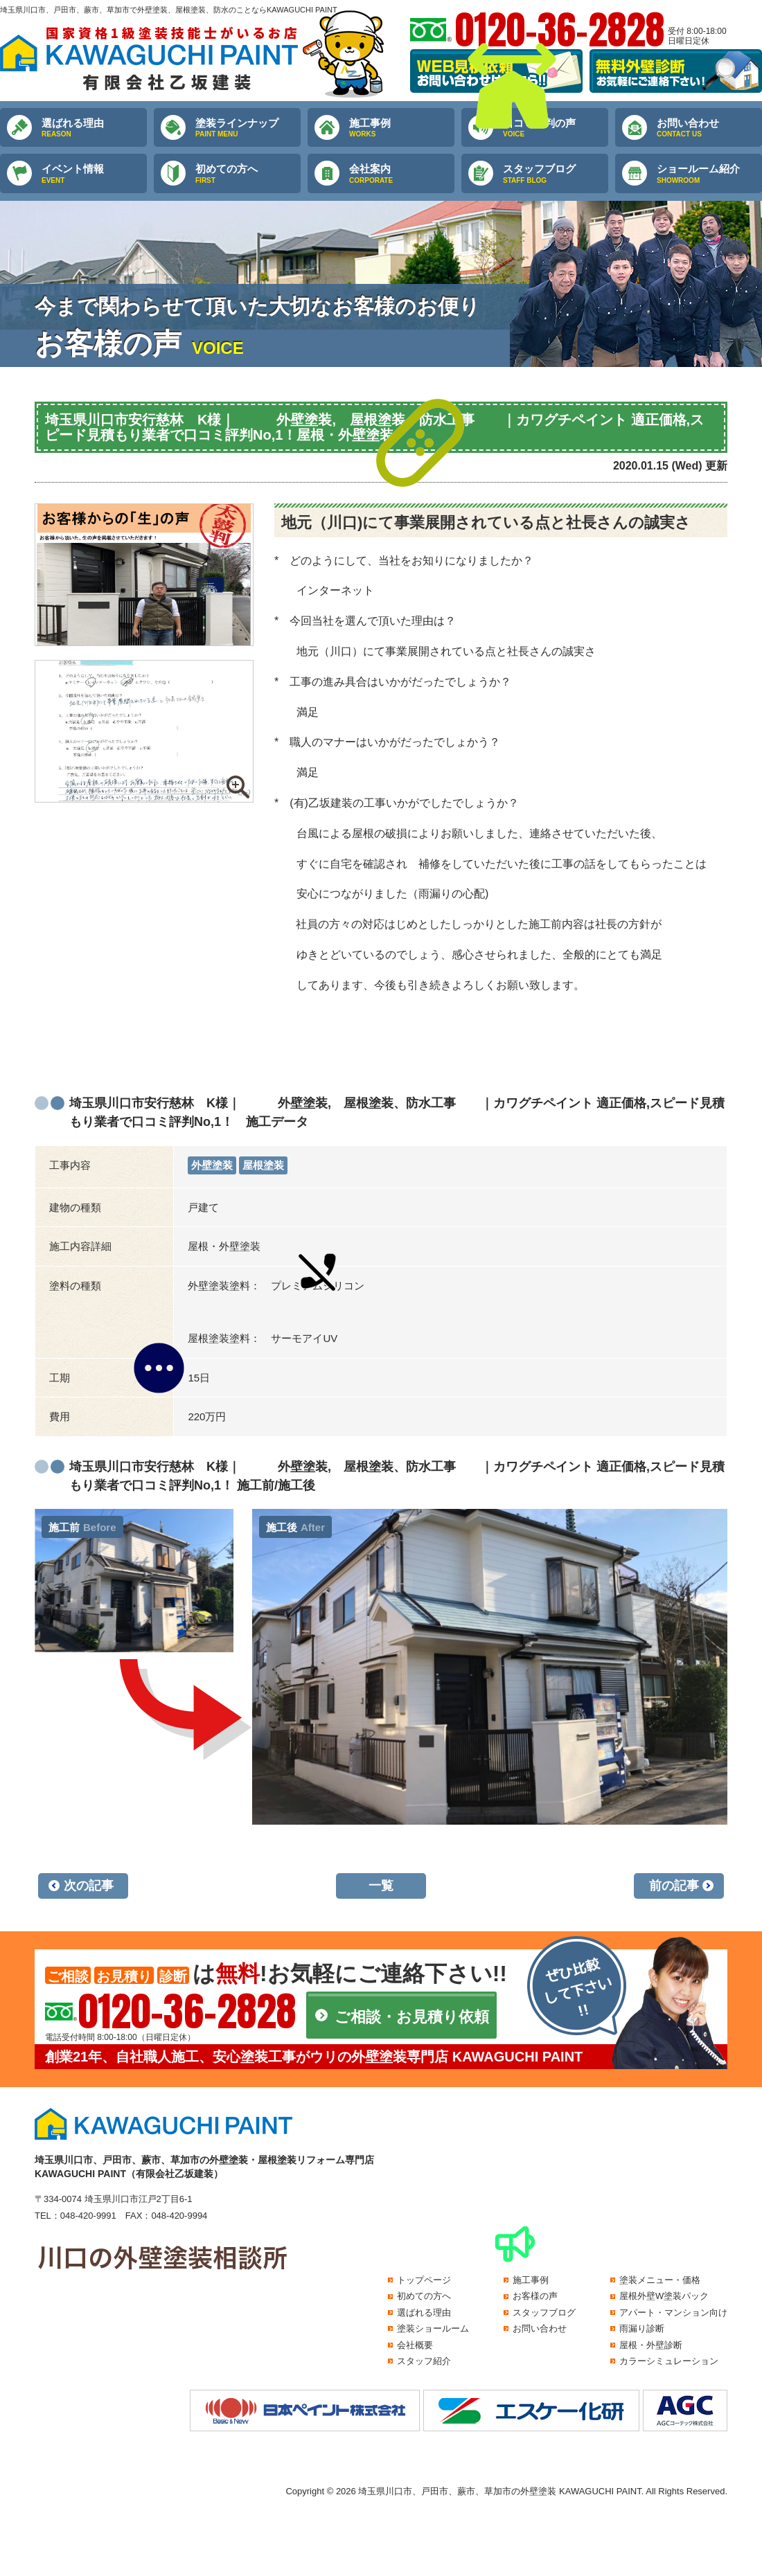 The image size is (762, 2576). Describe the element at coordinates (515, 2244) in the screenshot. I see `make an announcement or broadcast` at that location.